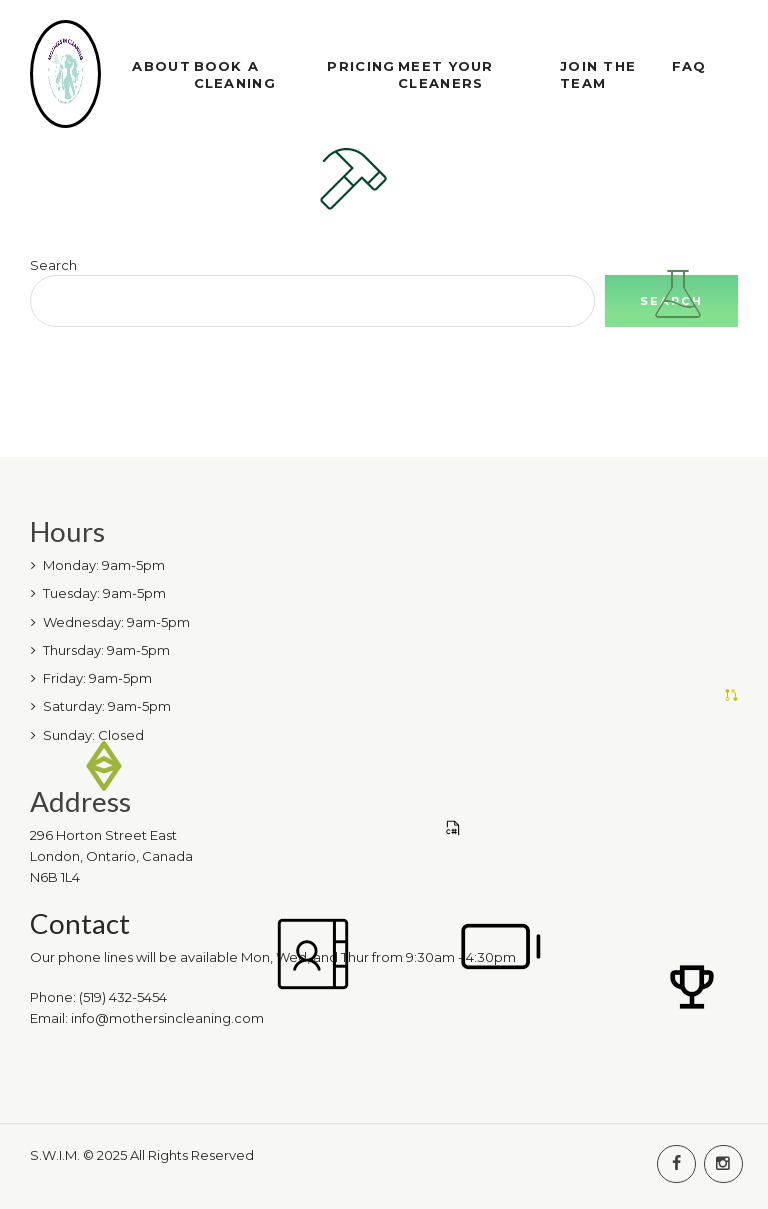 The image size is (768, 1209). Describe the element at coordinates (678, 295) in the screenshot. I see `access lab or experimental features` at that location.